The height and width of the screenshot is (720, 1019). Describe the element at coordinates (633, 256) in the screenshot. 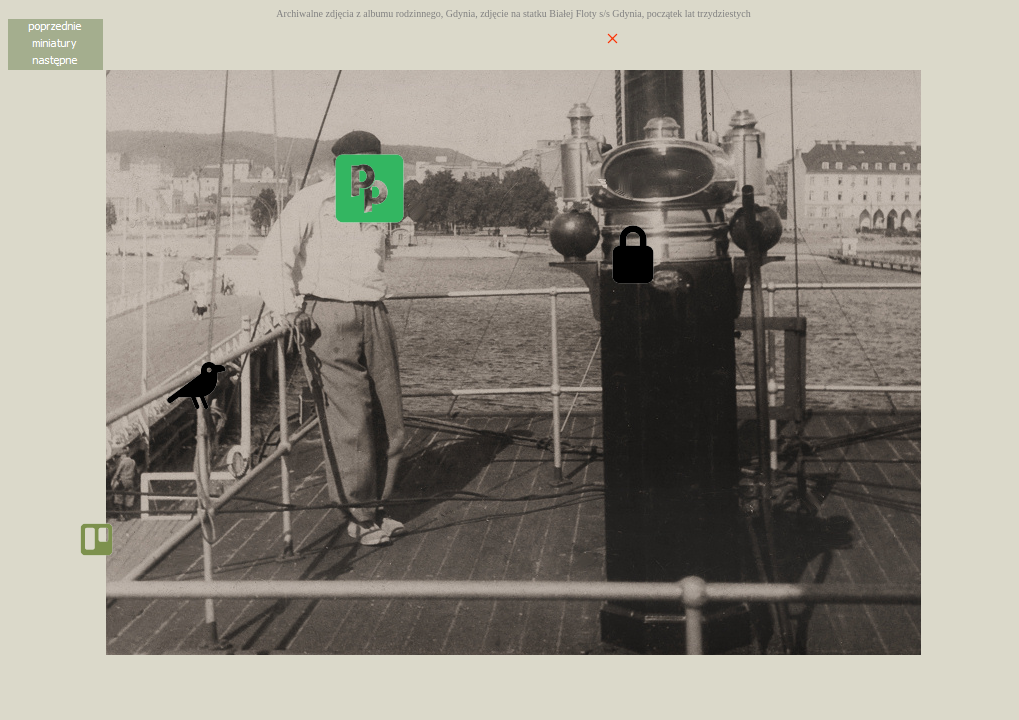

I see `indicates a locked or secure item` at that location.